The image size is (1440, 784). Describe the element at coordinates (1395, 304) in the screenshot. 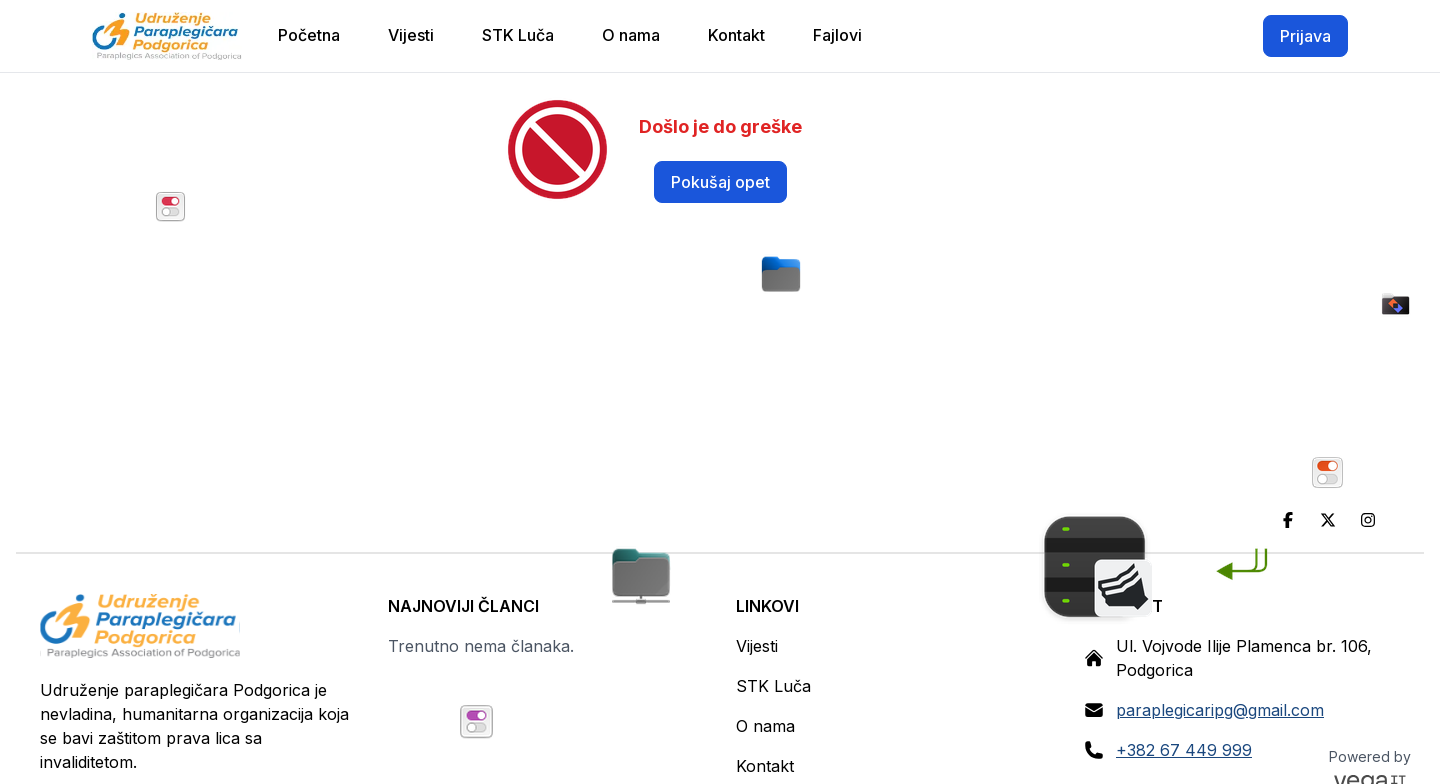

I see `open ktor project folder` at that location.